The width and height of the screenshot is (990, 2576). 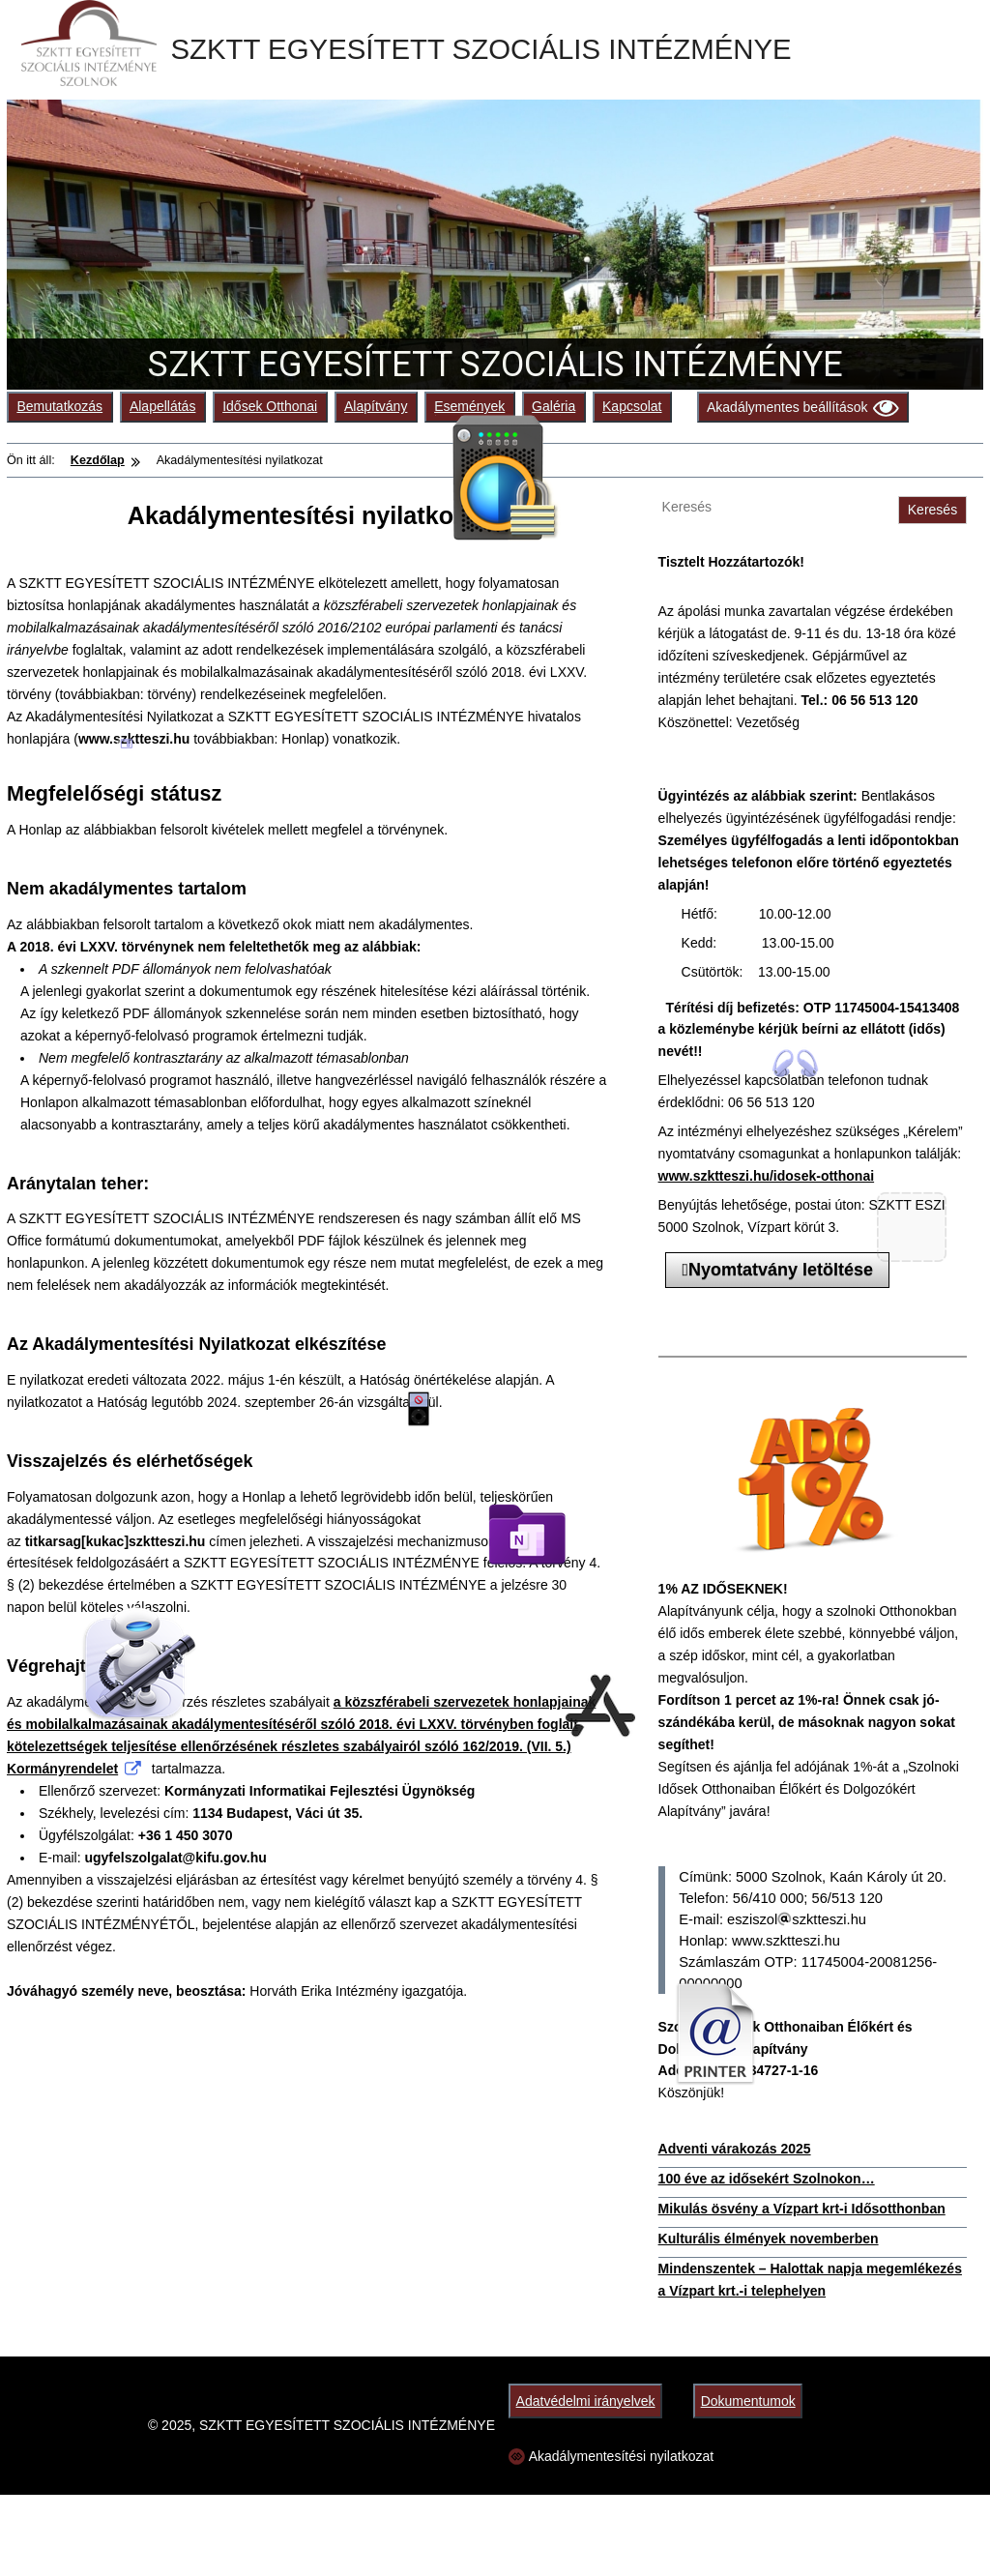 I want to click on represents an unrecognized or unknown file type, so click(x=912, y=1227).